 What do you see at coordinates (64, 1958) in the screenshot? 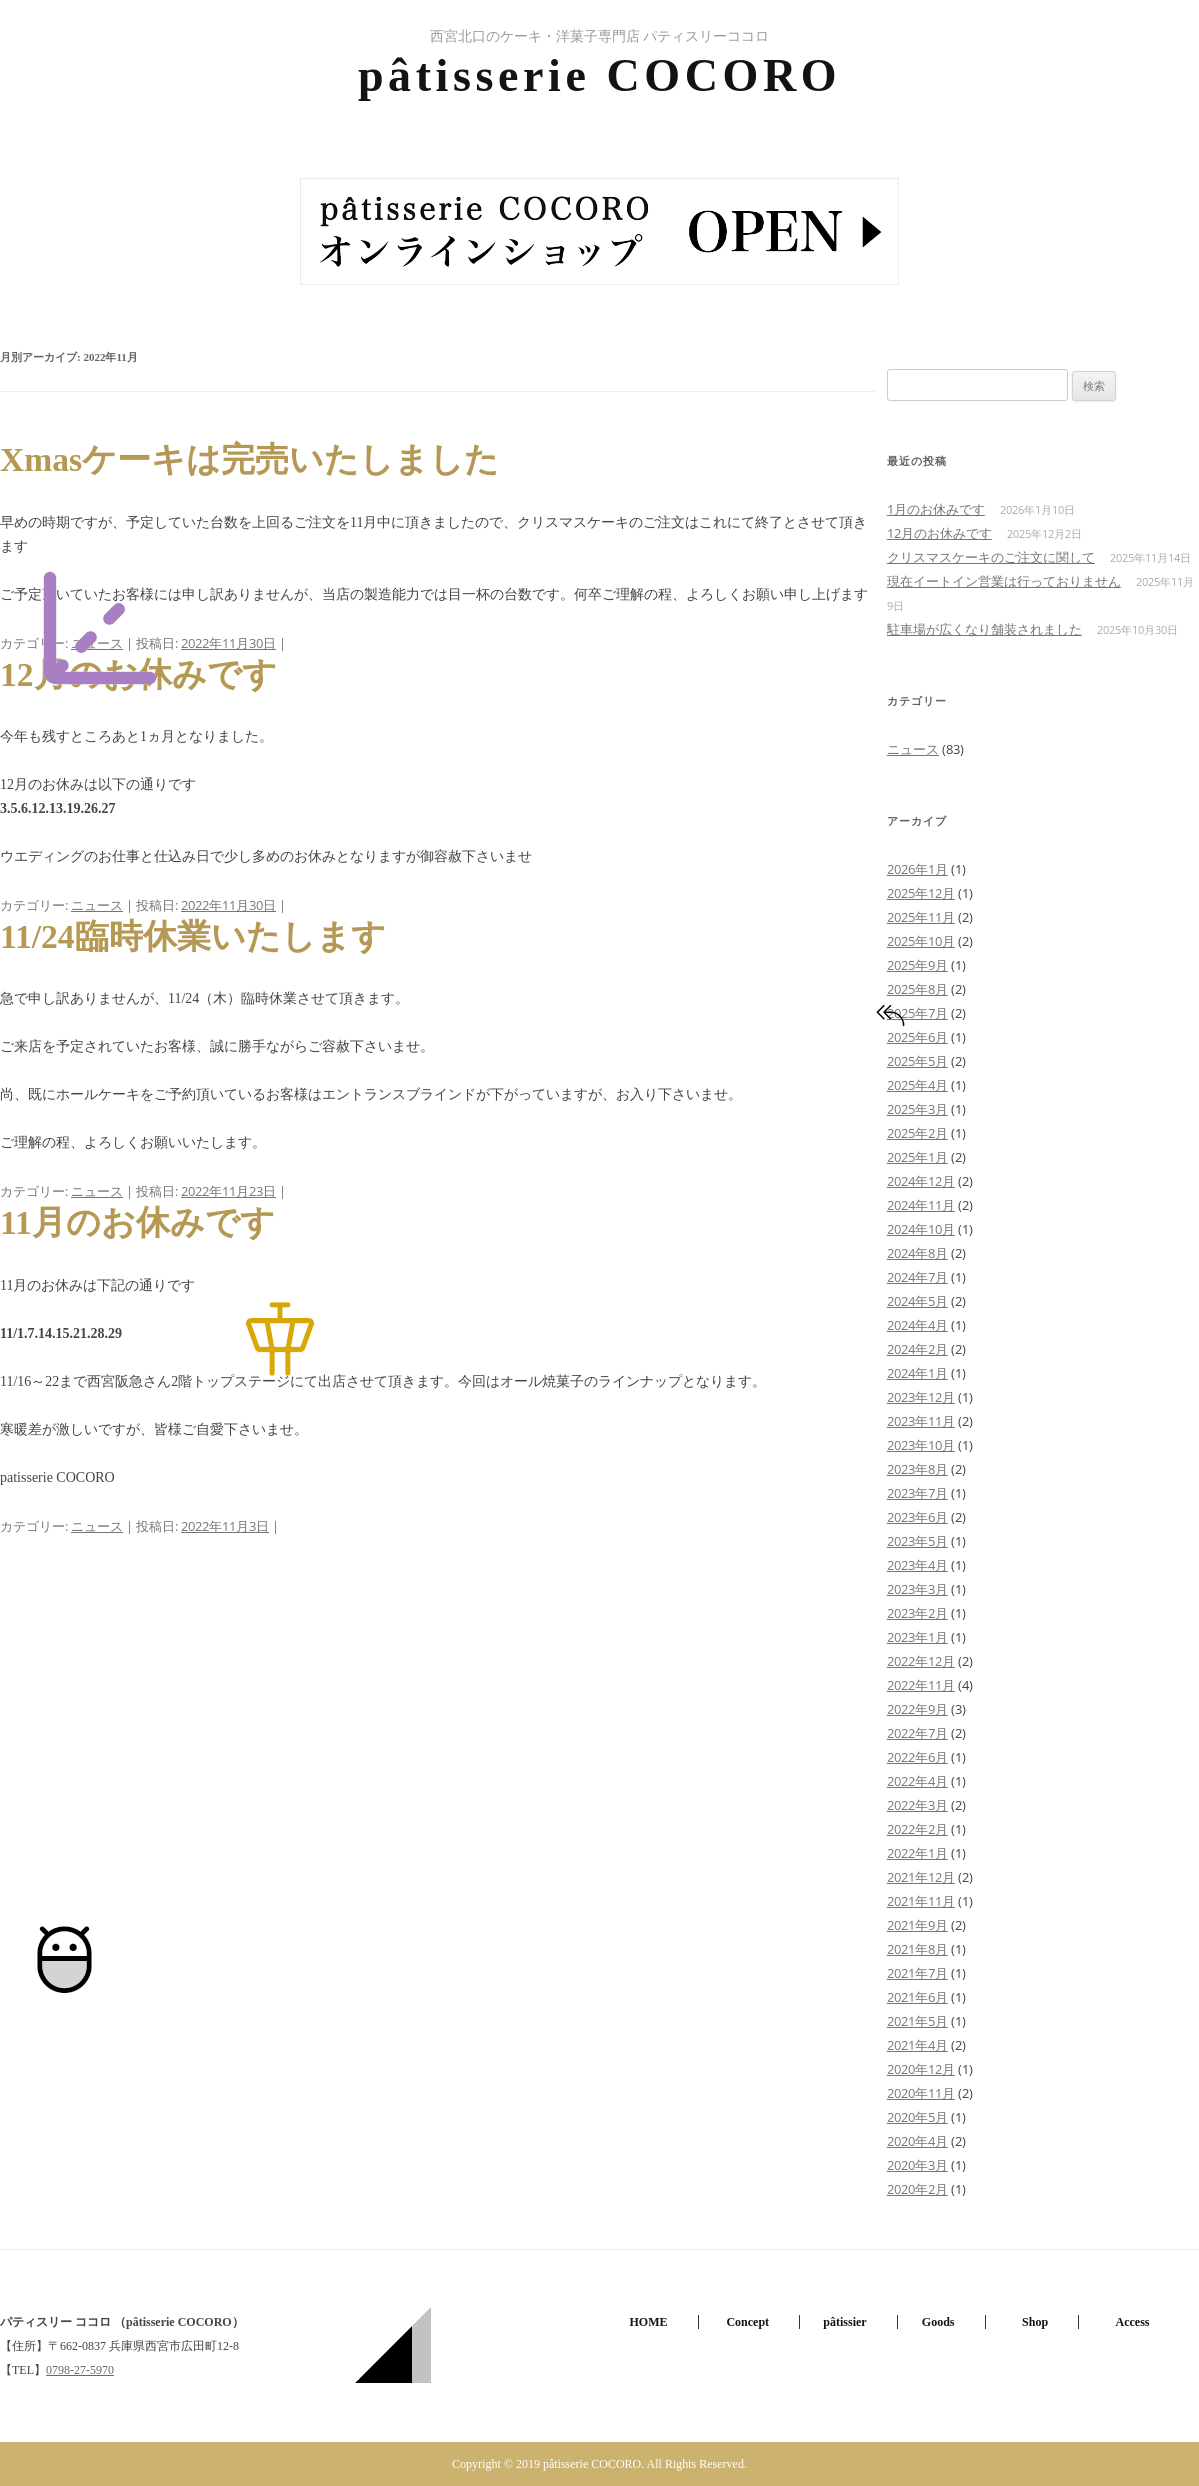
I see `android device or system settings` at bounding box center [64, 1958].